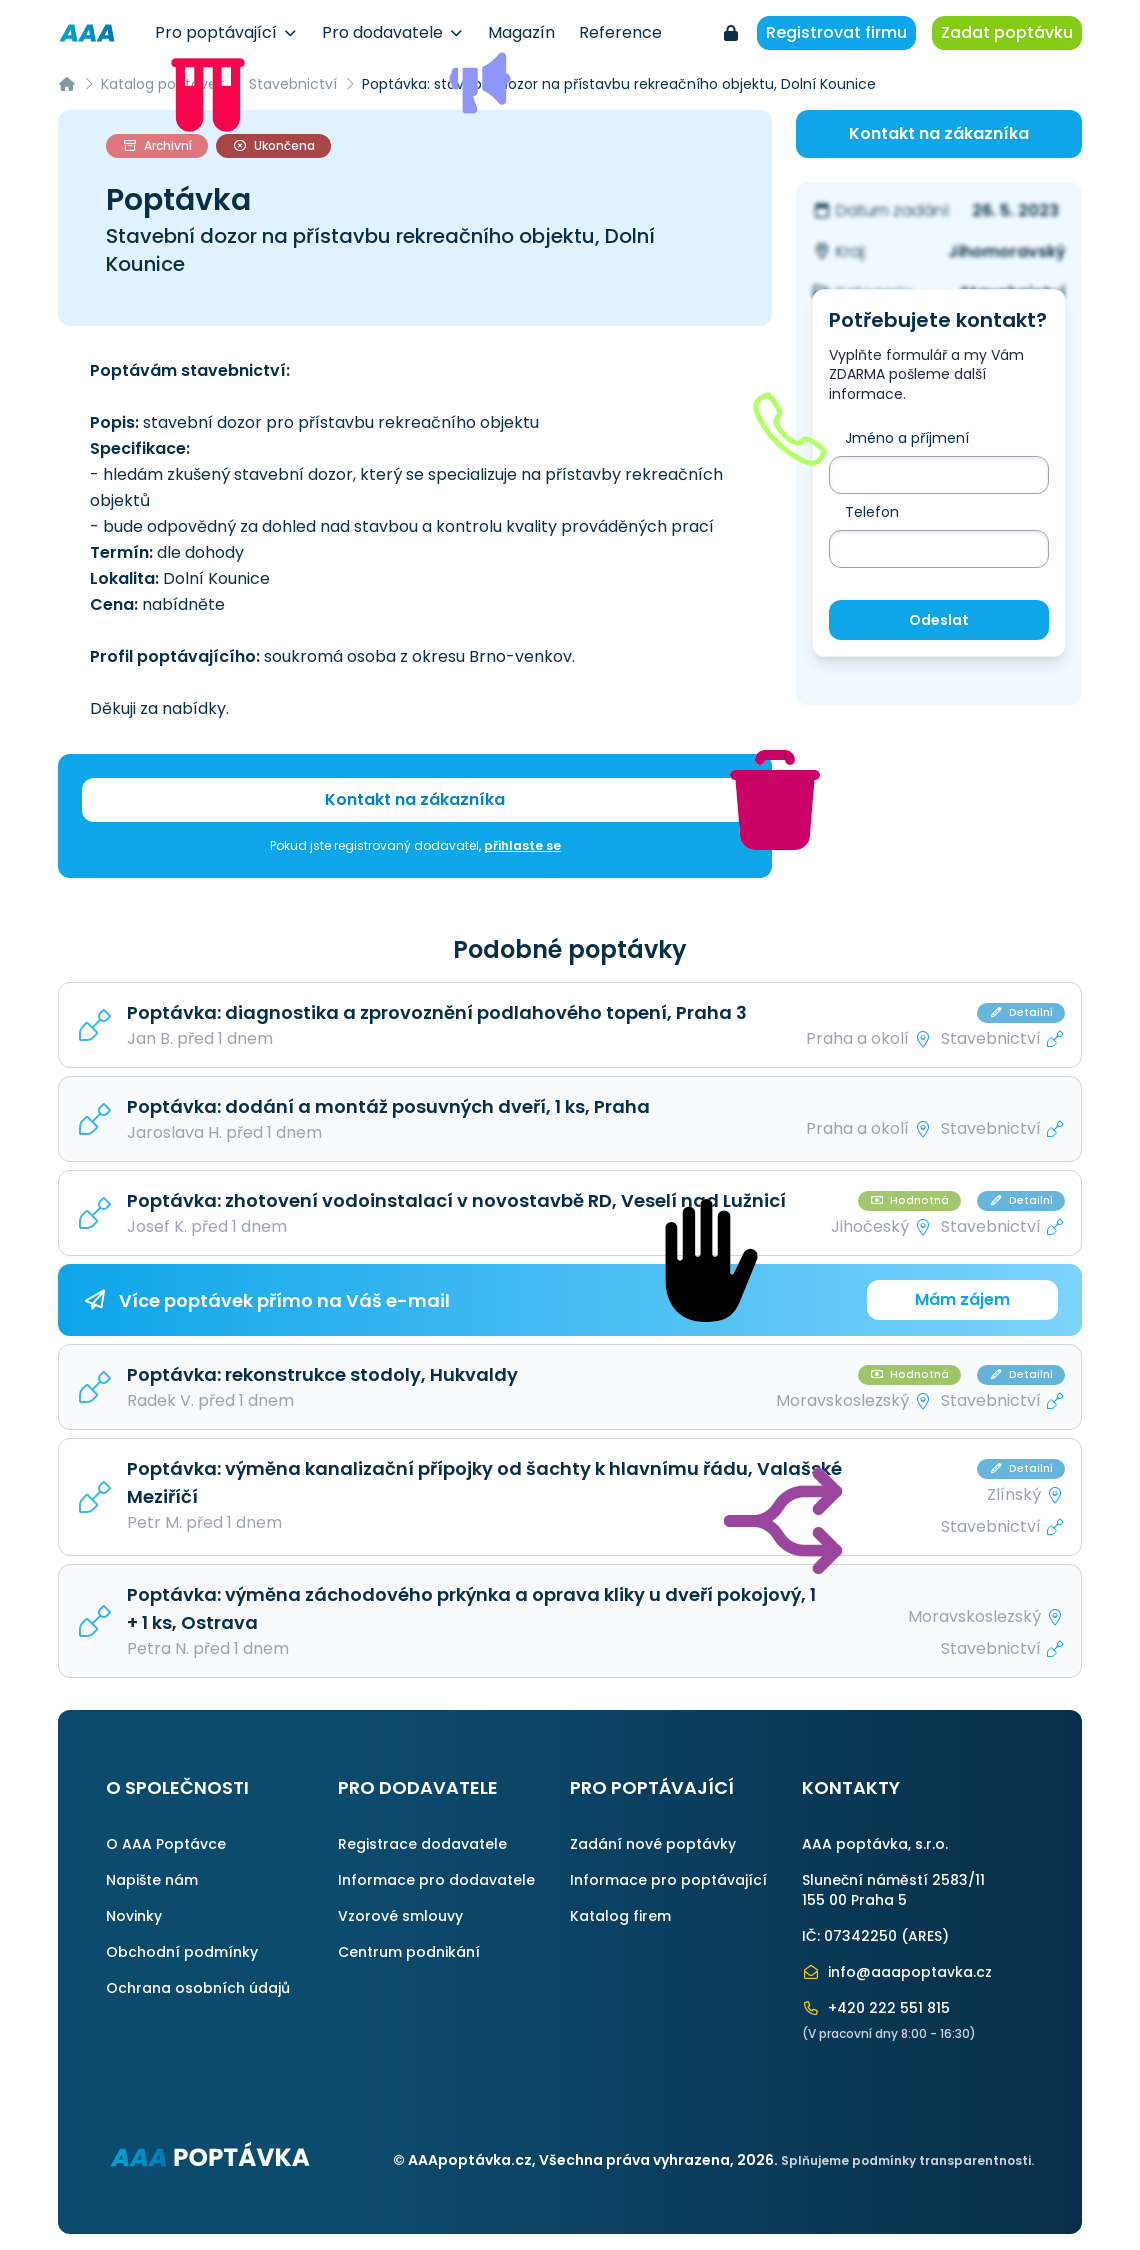 This screenshot has height=2250, width=1140. Describe the element at coordinates (480, 83) in the screenshot. I see `make an announcement or broadcast` at that location.